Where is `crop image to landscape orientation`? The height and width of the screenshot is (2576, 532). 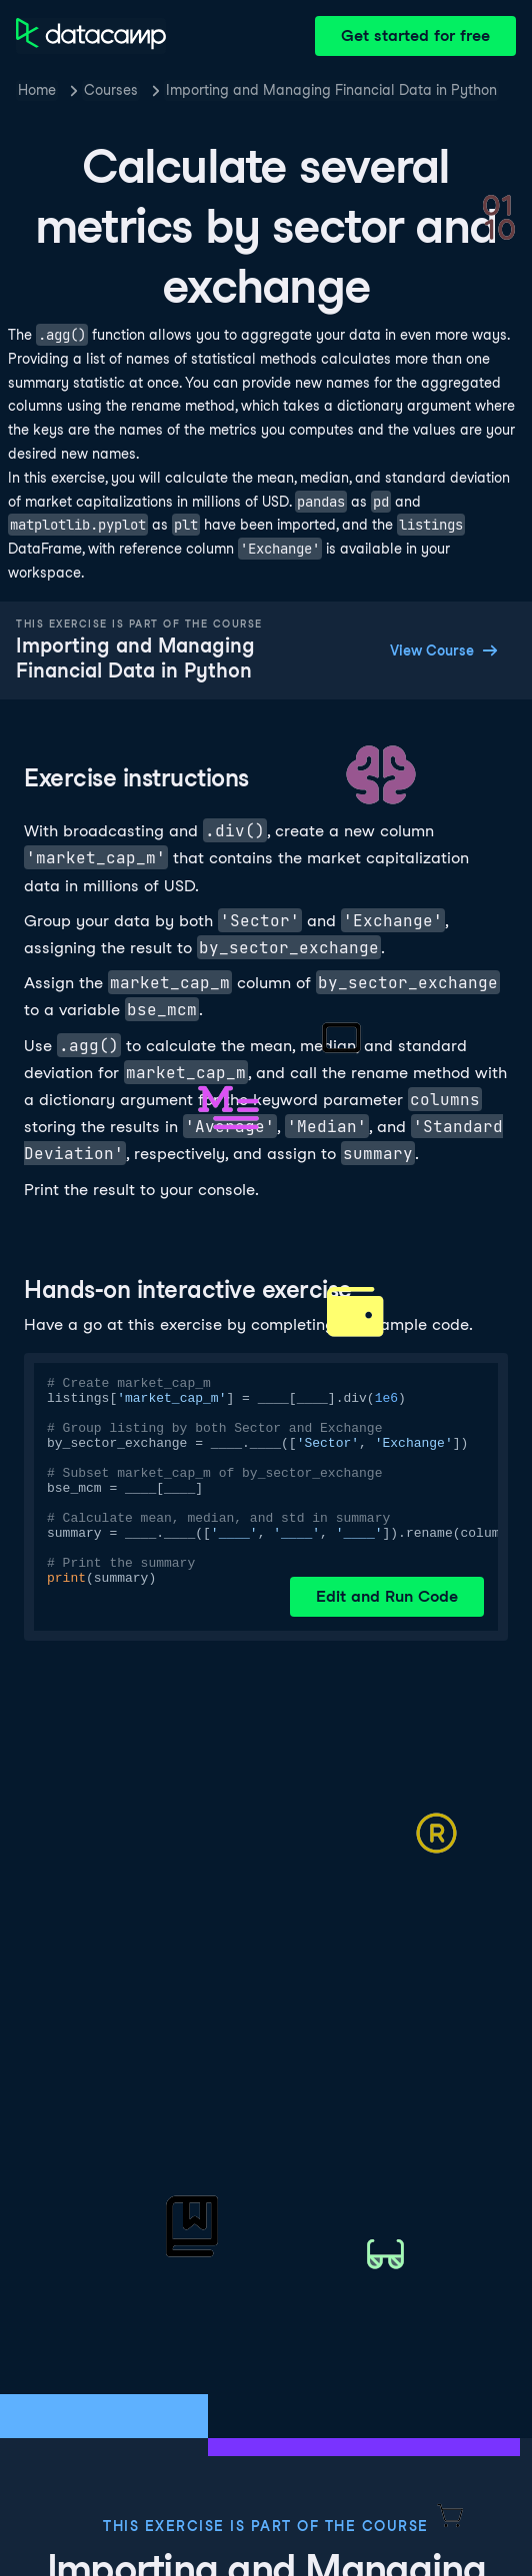 crop image to landscape orientation is located at coordinates (341, 1037).